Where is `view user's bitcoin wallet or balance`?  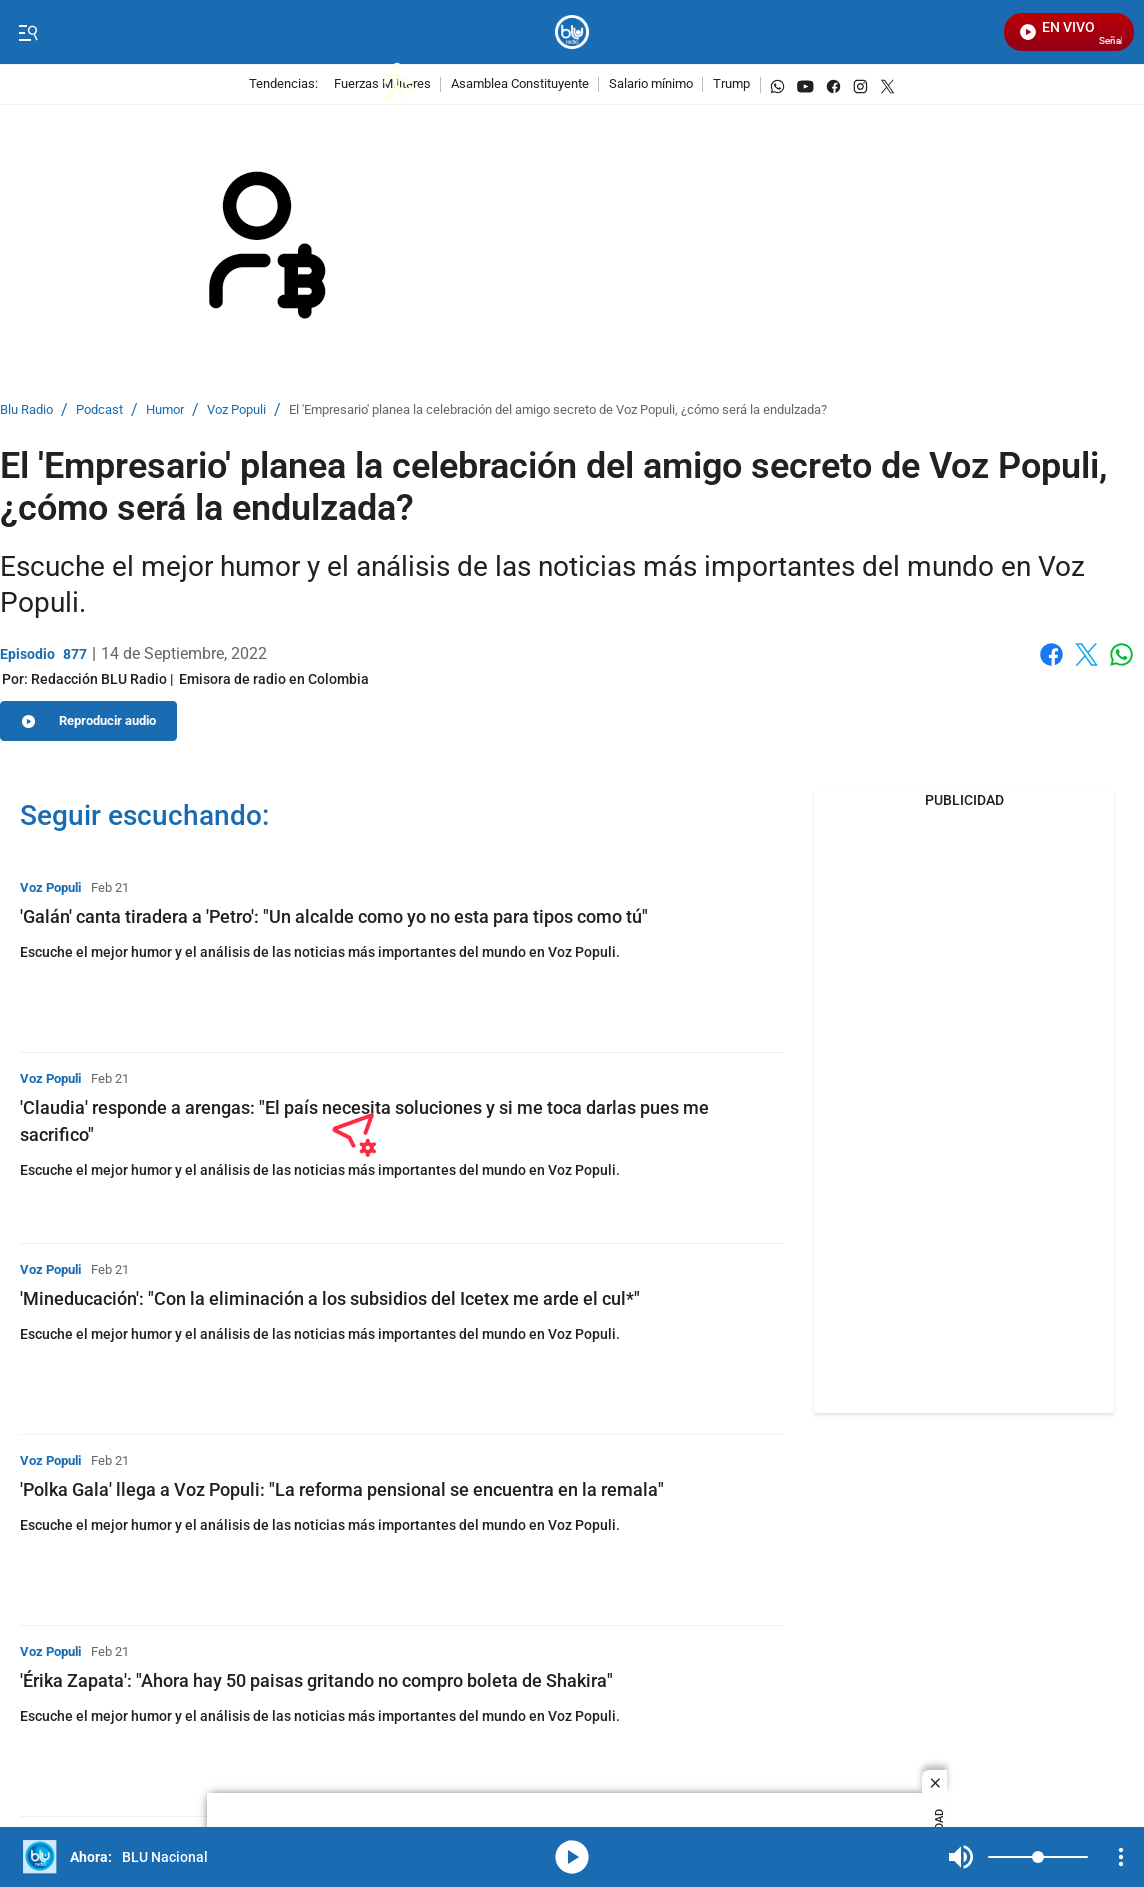
view user's bitcoin wallet or balance is located at coordinates (257, 240).